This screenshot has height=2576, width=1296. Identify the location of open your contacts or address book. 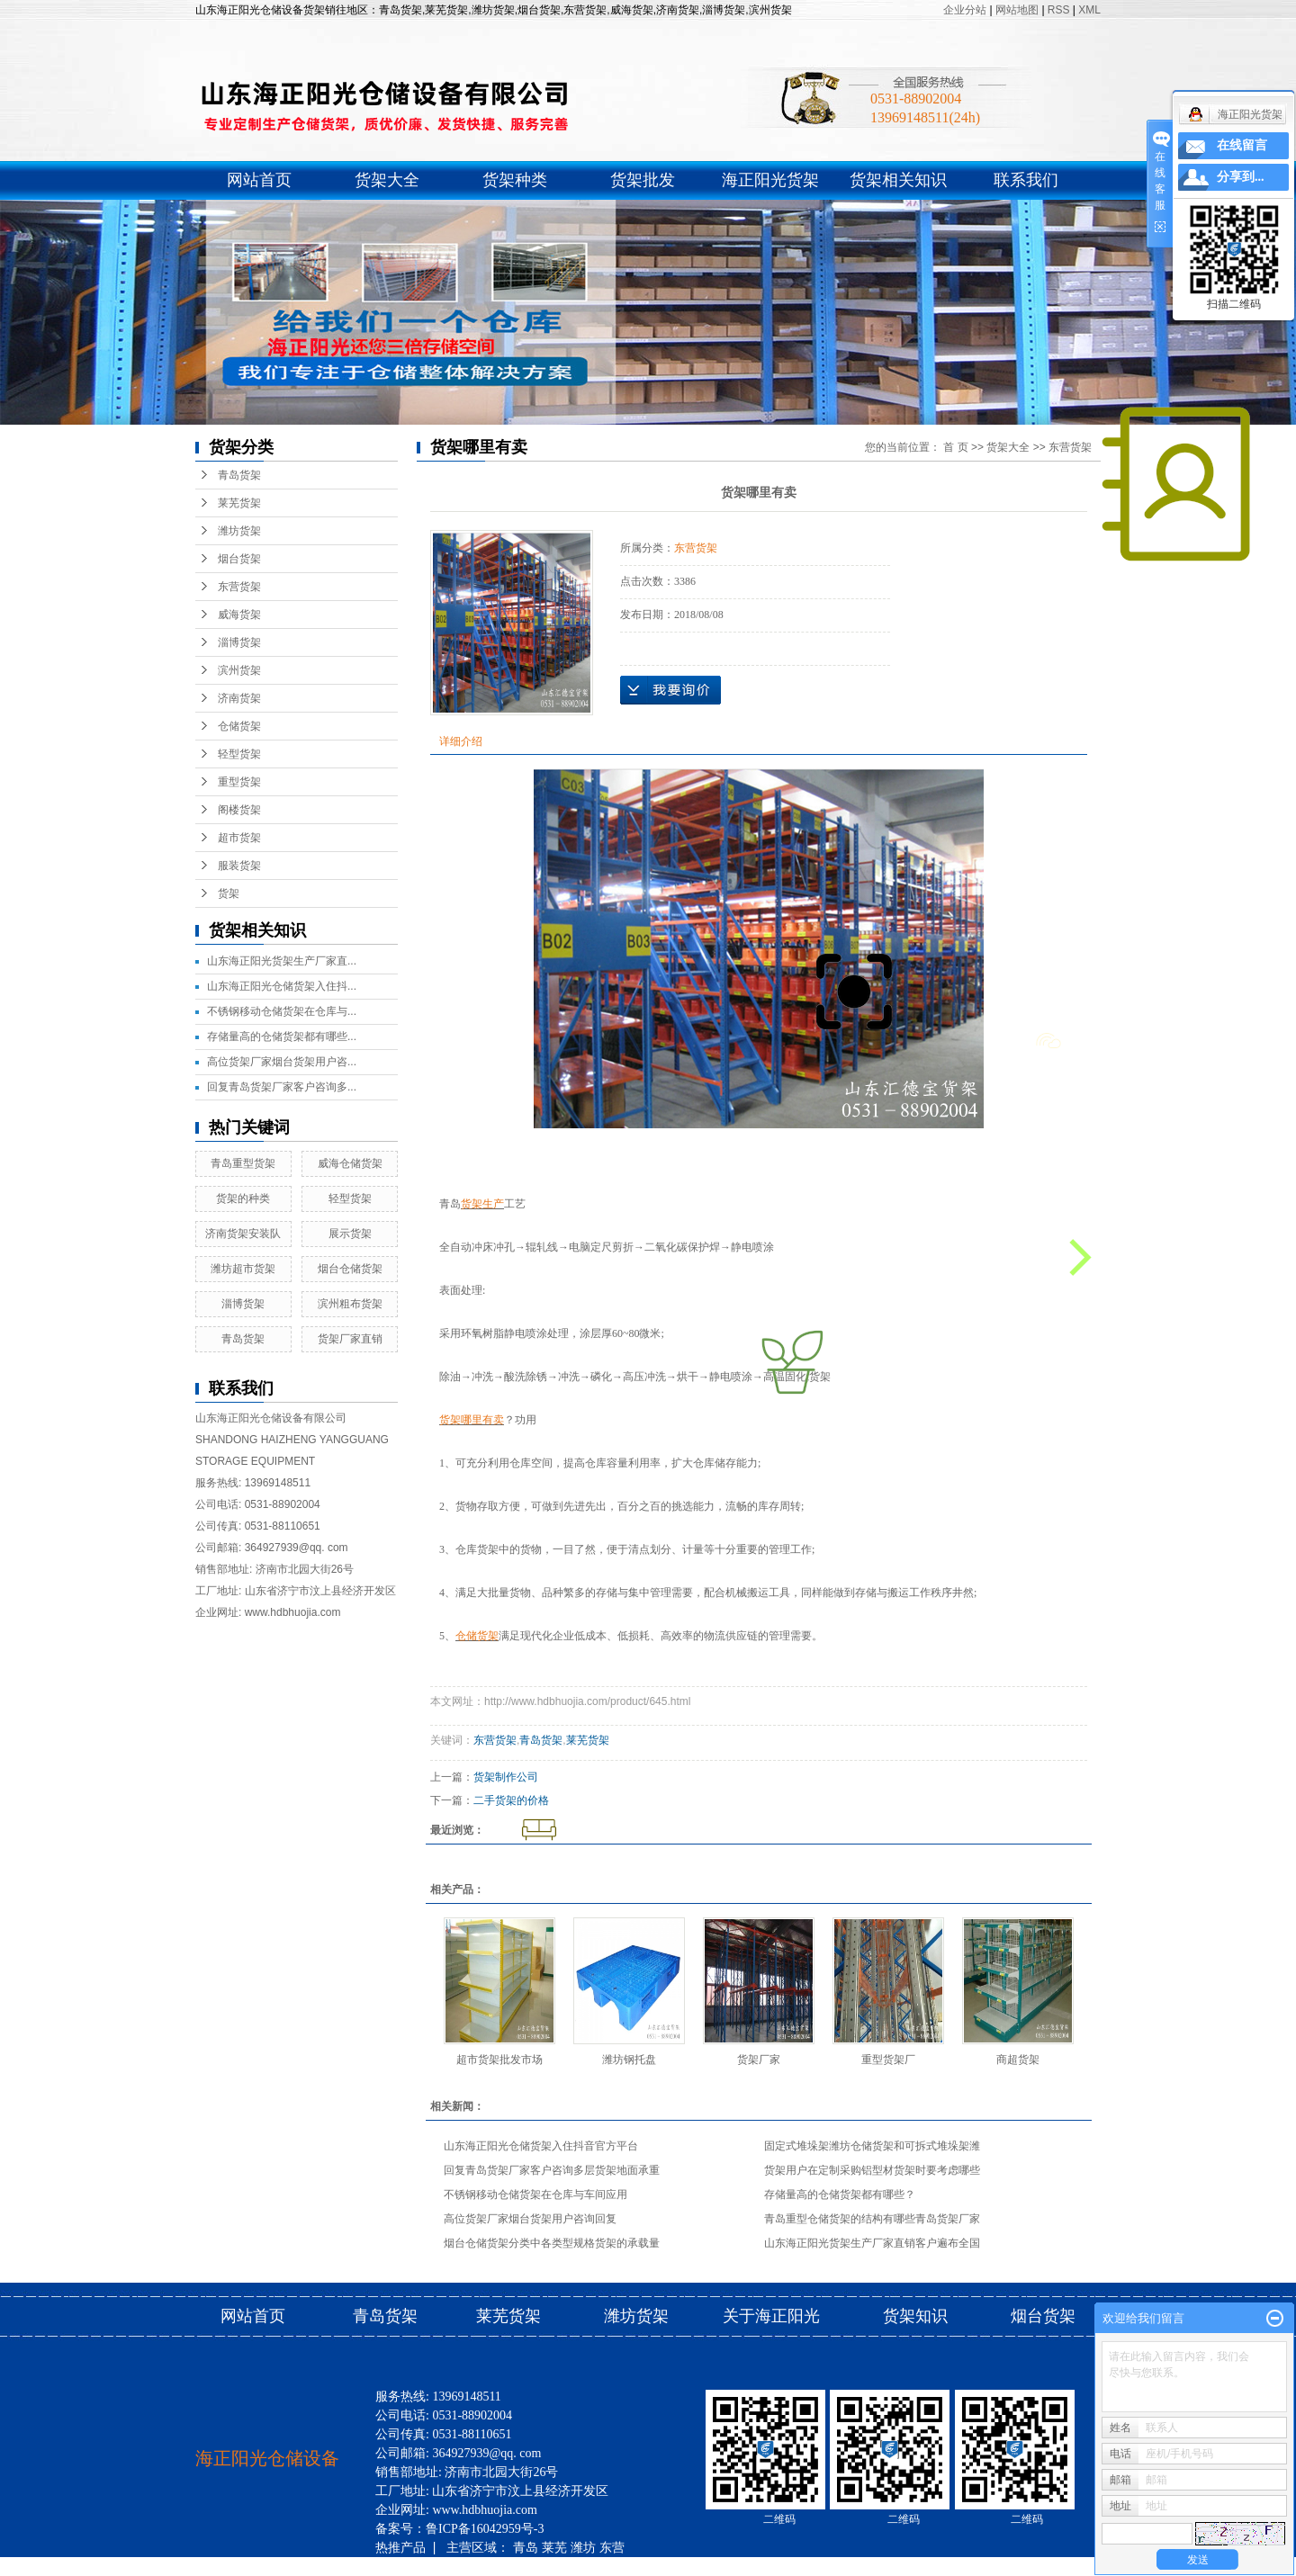
(1179, 484).